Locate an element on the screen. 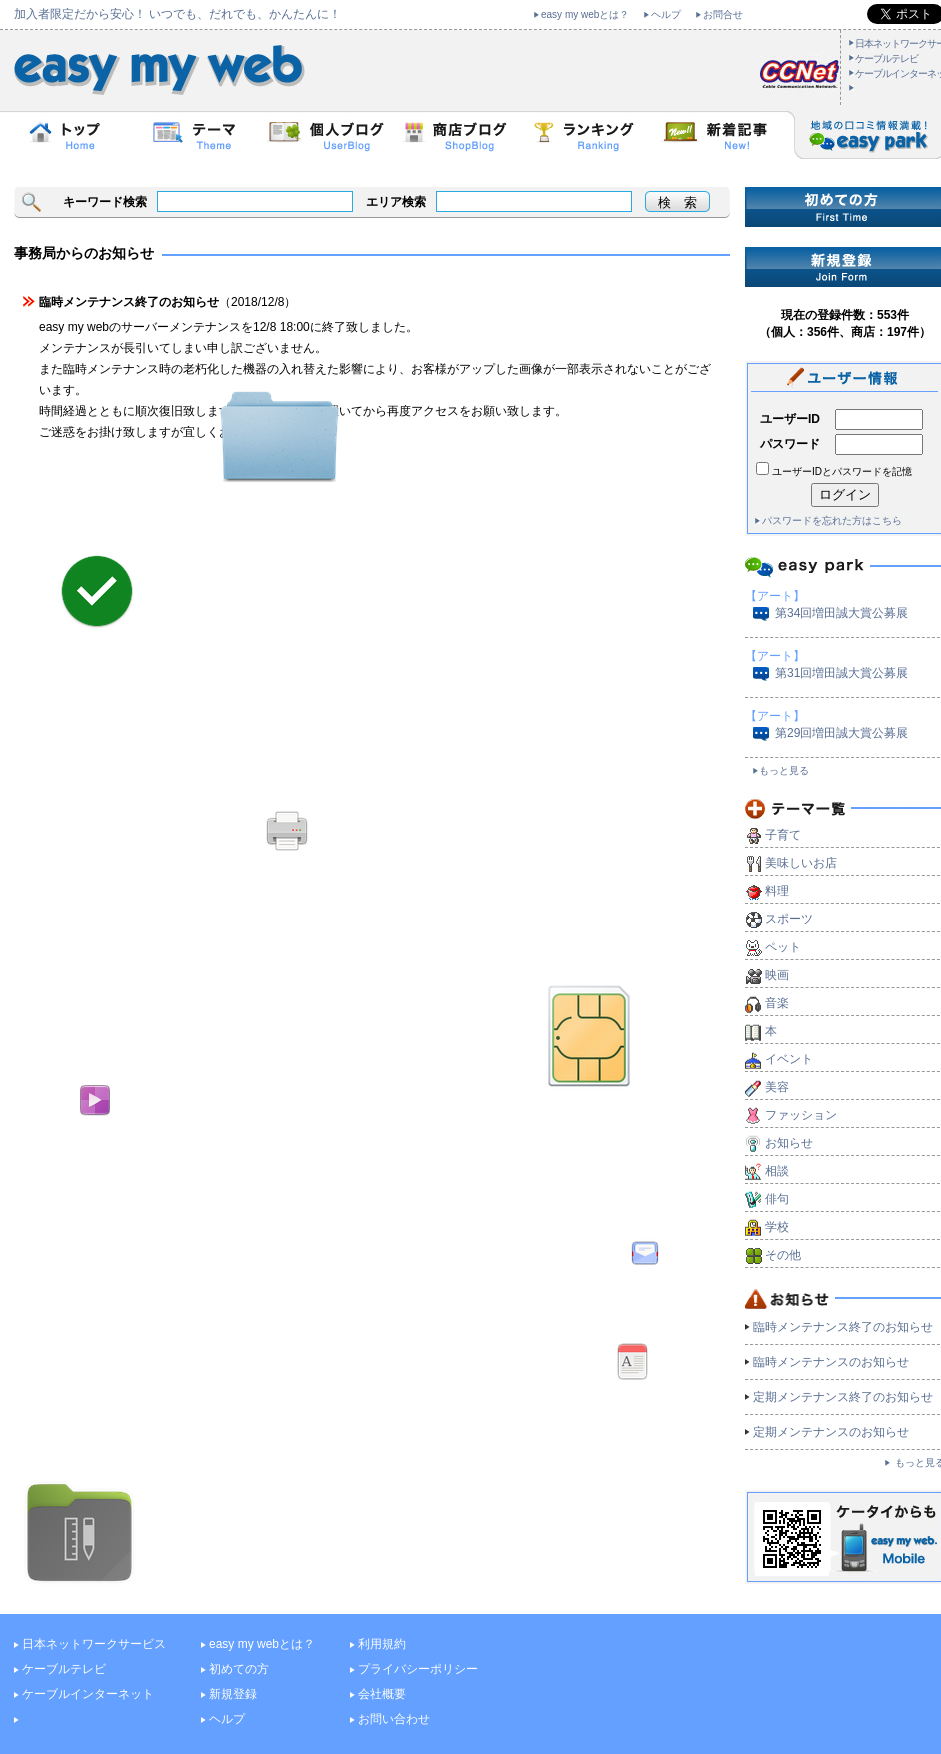  open ebook reader application is located at coordinates (632, 1361).